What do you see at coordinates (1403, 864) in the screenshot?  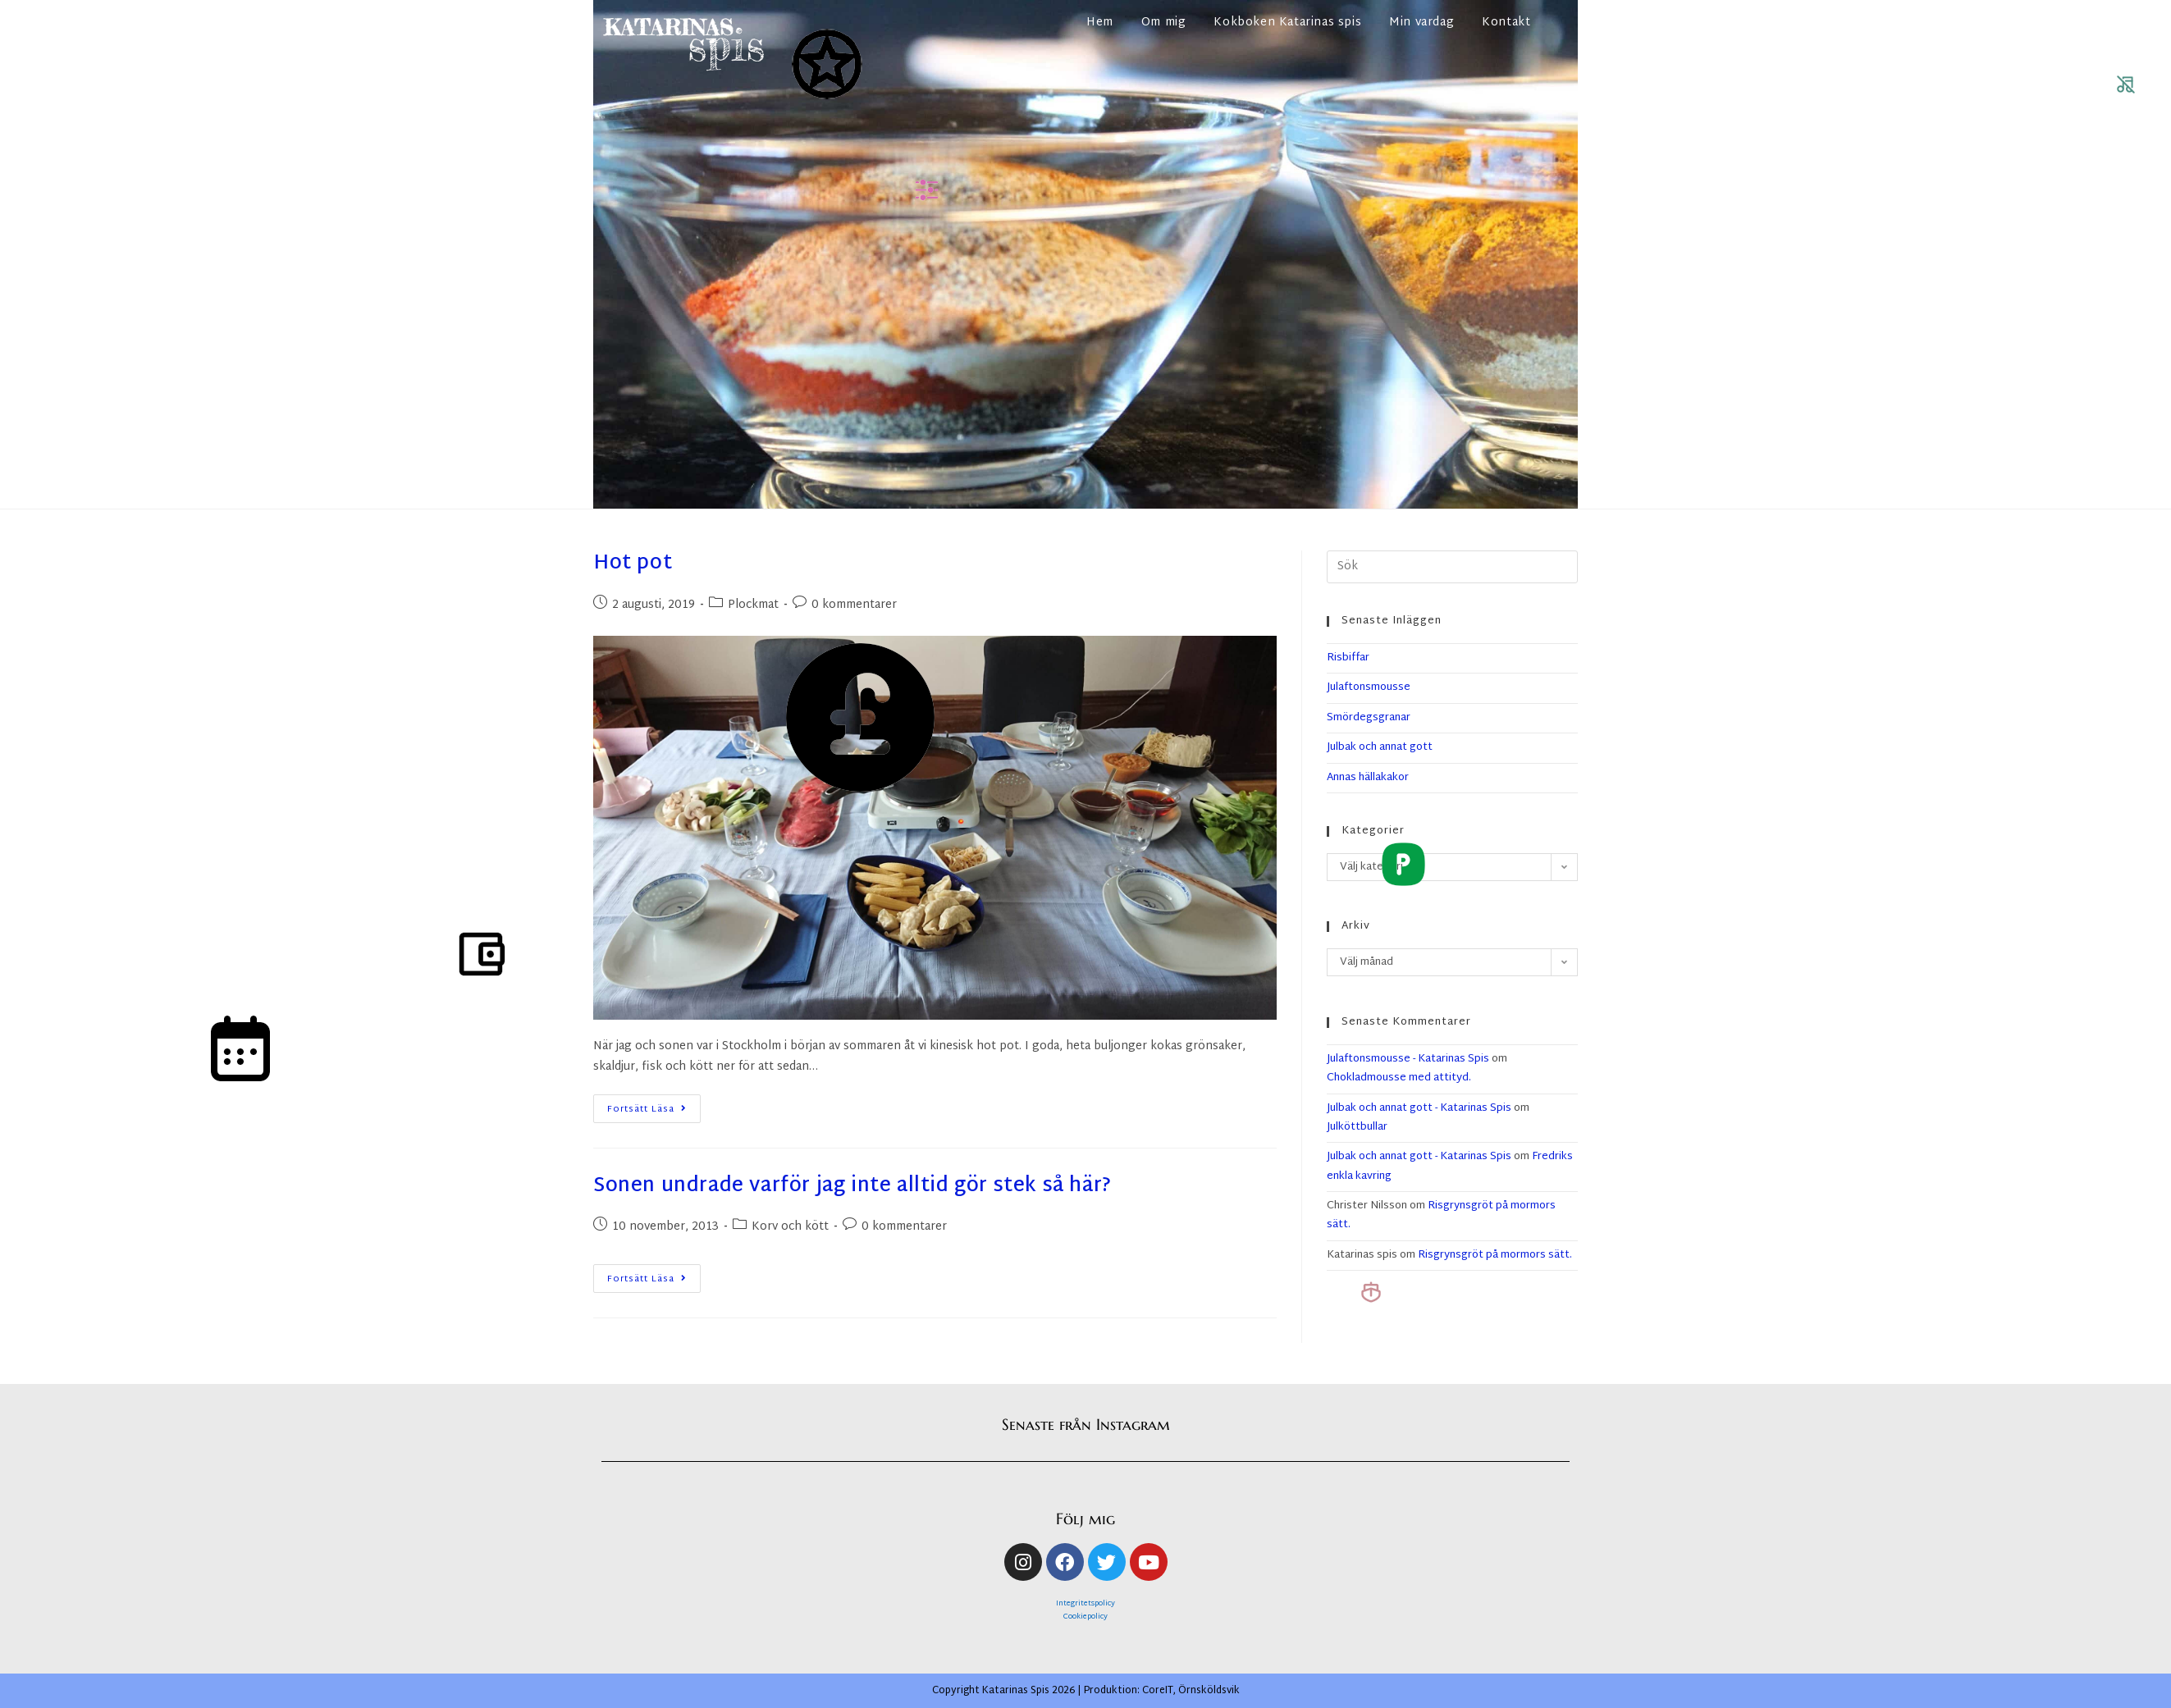 I see `indicates parking availability or location` at bounding box center [1403, 864].